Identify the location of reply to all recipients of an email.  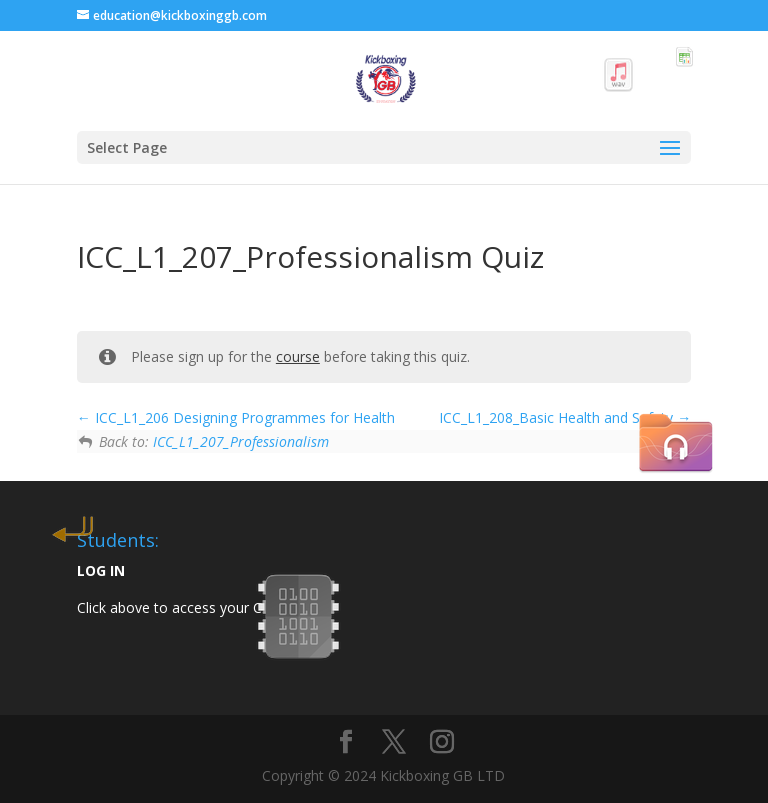
(72, 529).